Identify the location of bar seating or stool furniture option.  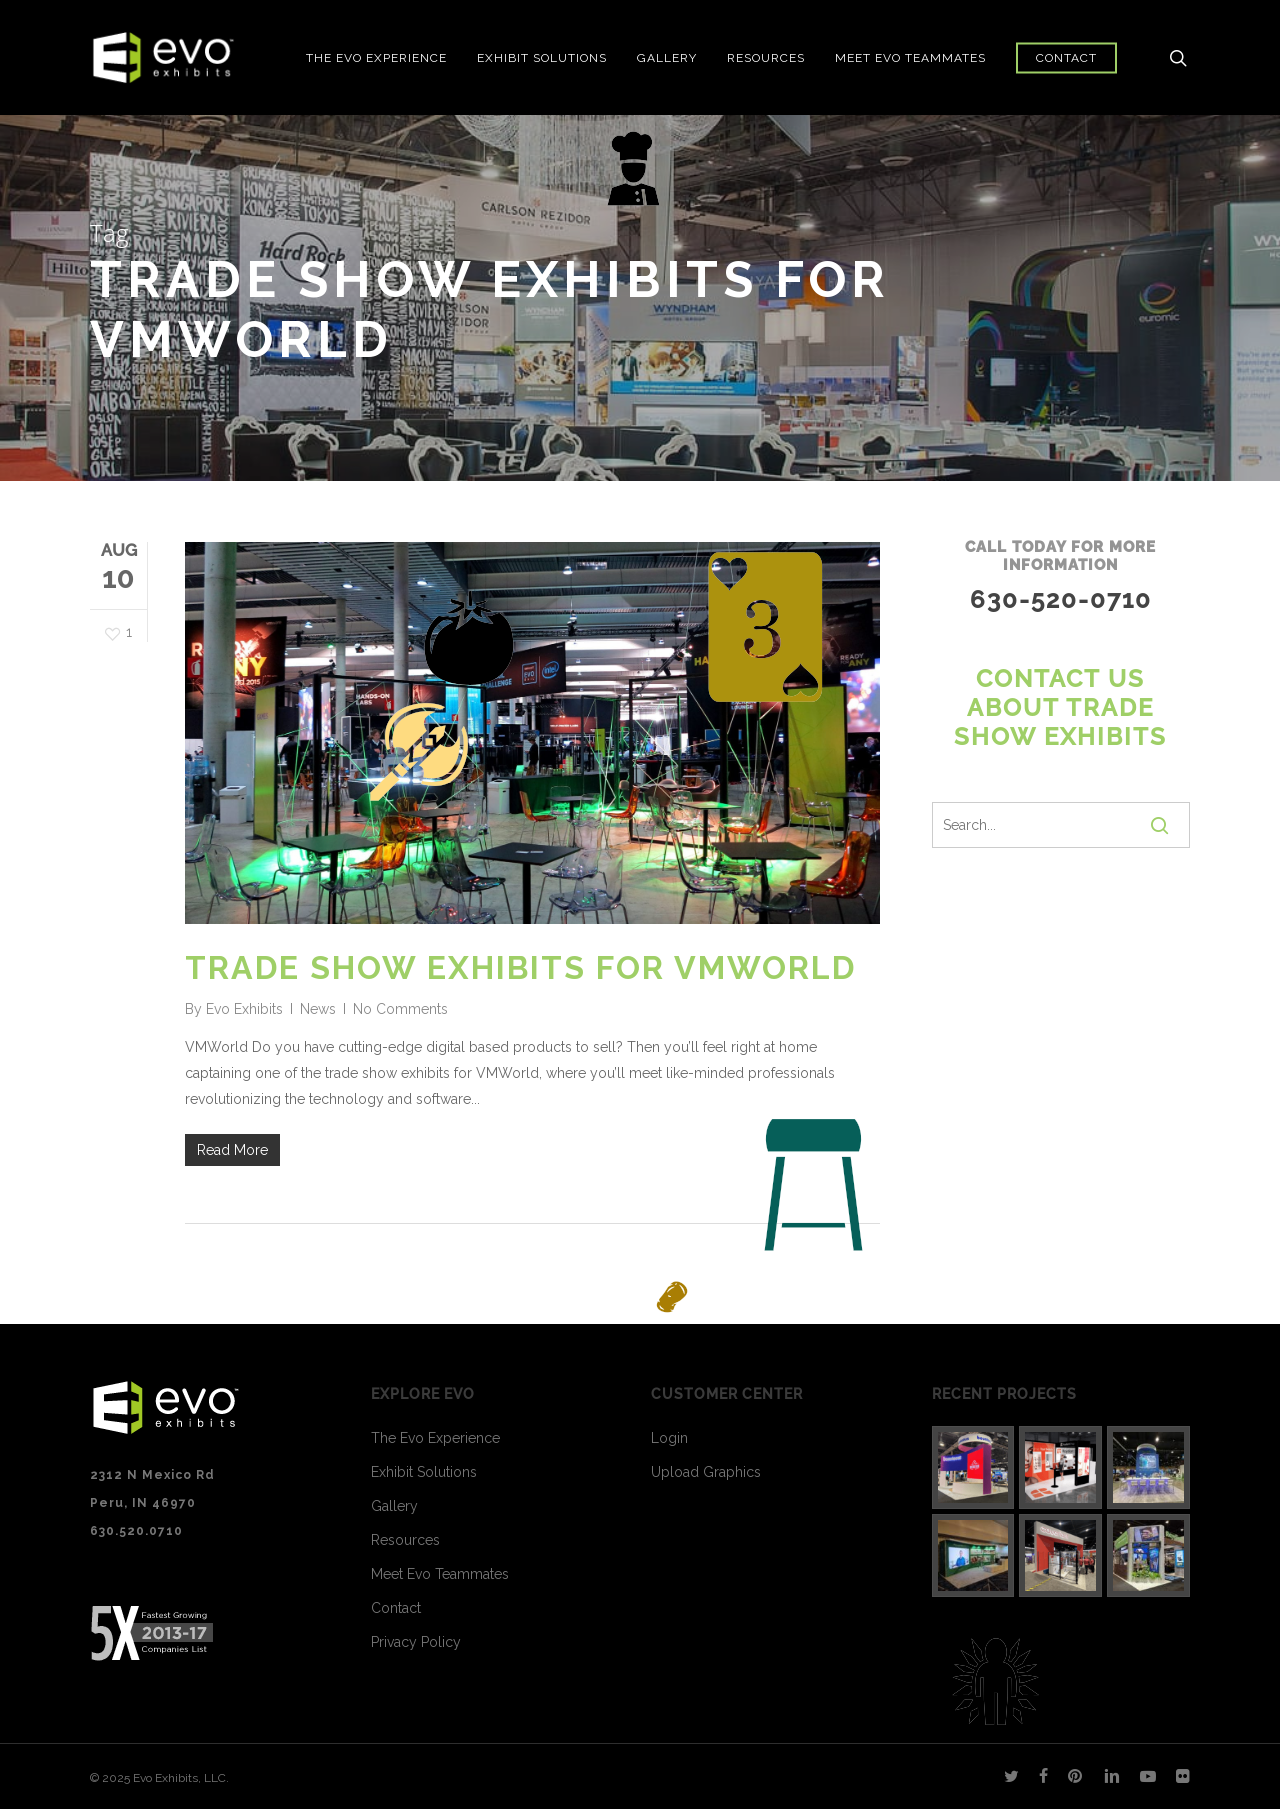
(813, 1182).